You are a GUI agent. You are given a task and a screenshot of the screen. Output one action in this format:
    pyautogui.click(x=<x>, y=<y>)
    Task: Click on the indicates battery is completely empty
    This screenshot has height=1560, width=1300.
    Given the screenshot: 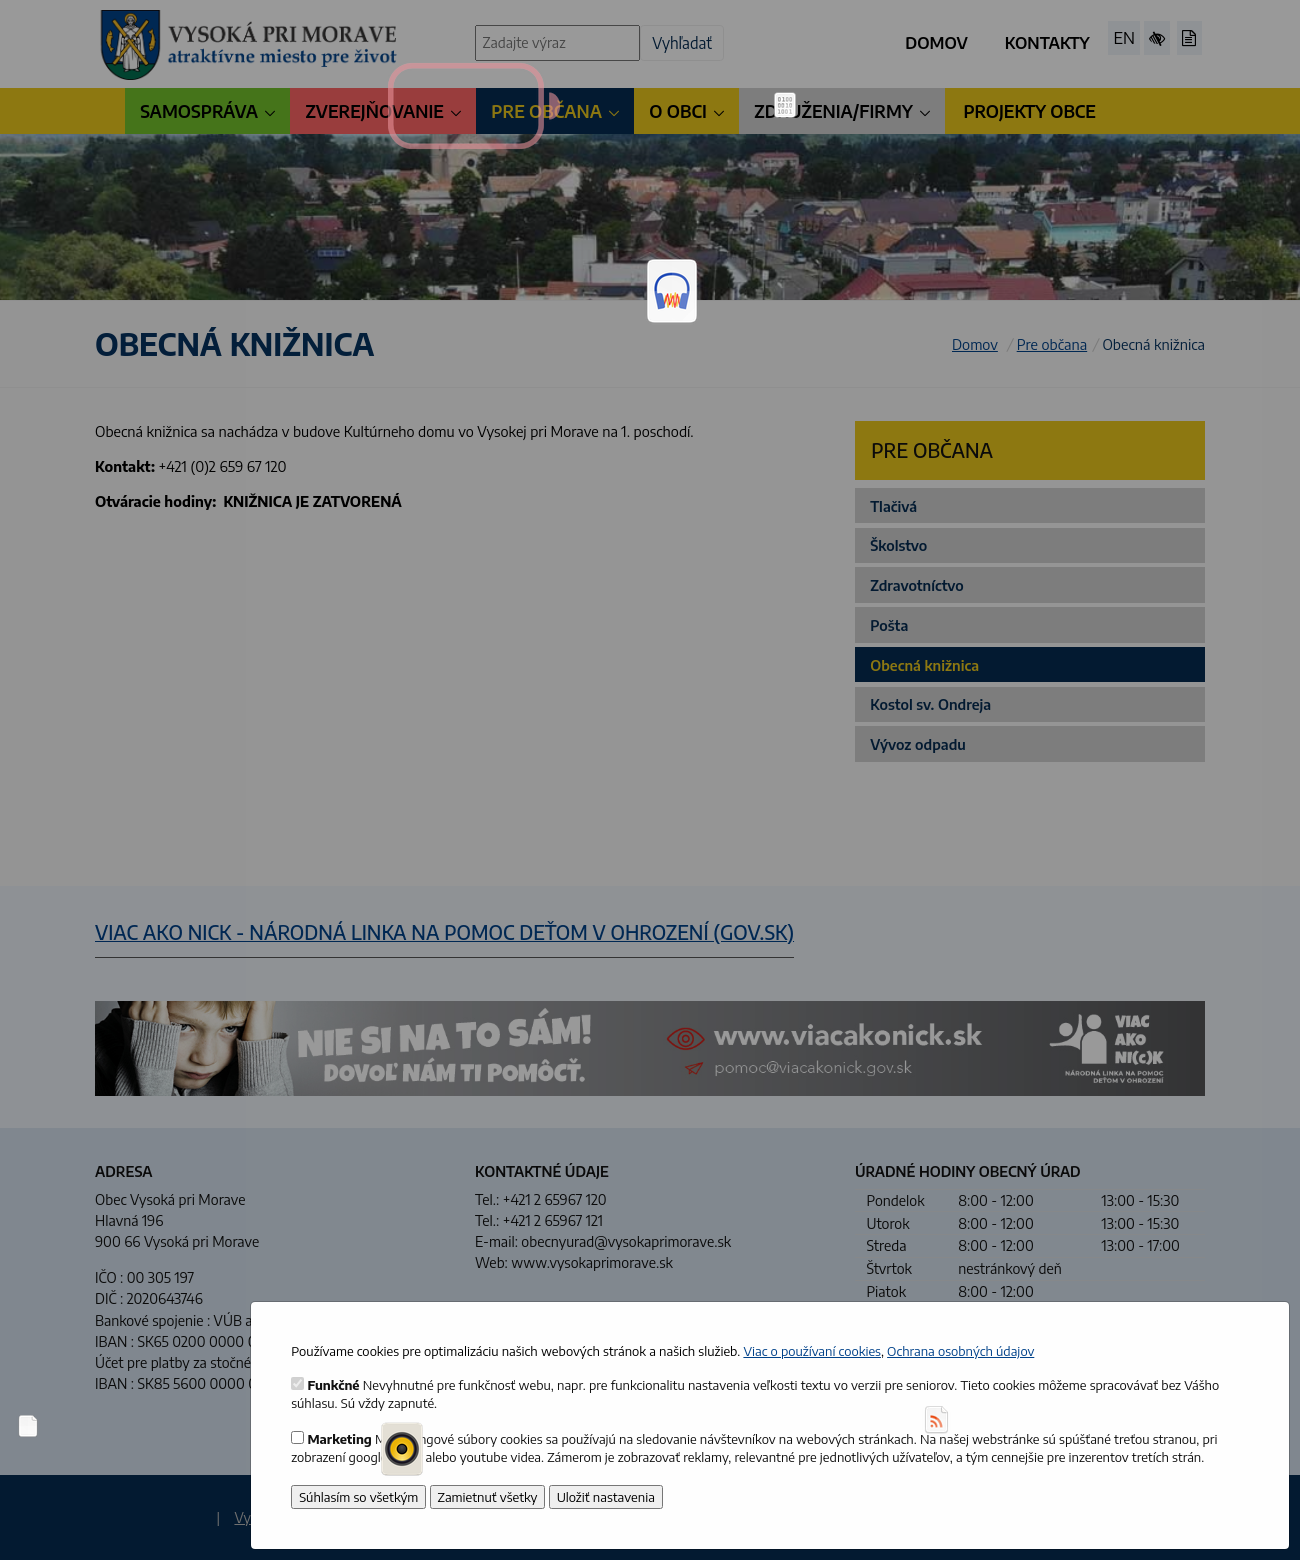 What is the action you would take?
    pyautogui.click(x=474, y=106)
    